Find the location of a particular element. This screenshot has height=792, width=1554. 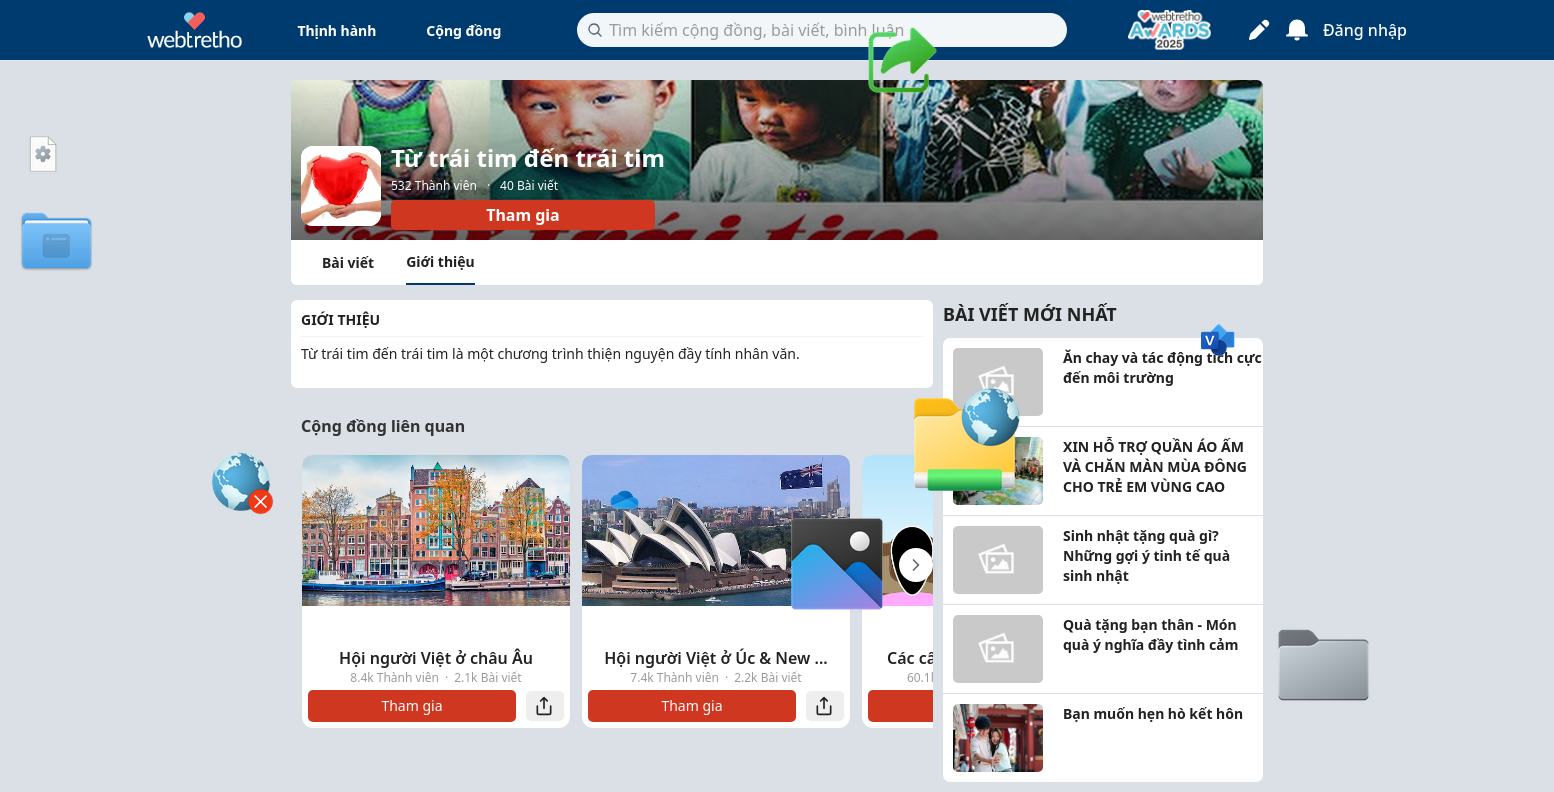

access network or shared folder is located at coordinates (964, 440).